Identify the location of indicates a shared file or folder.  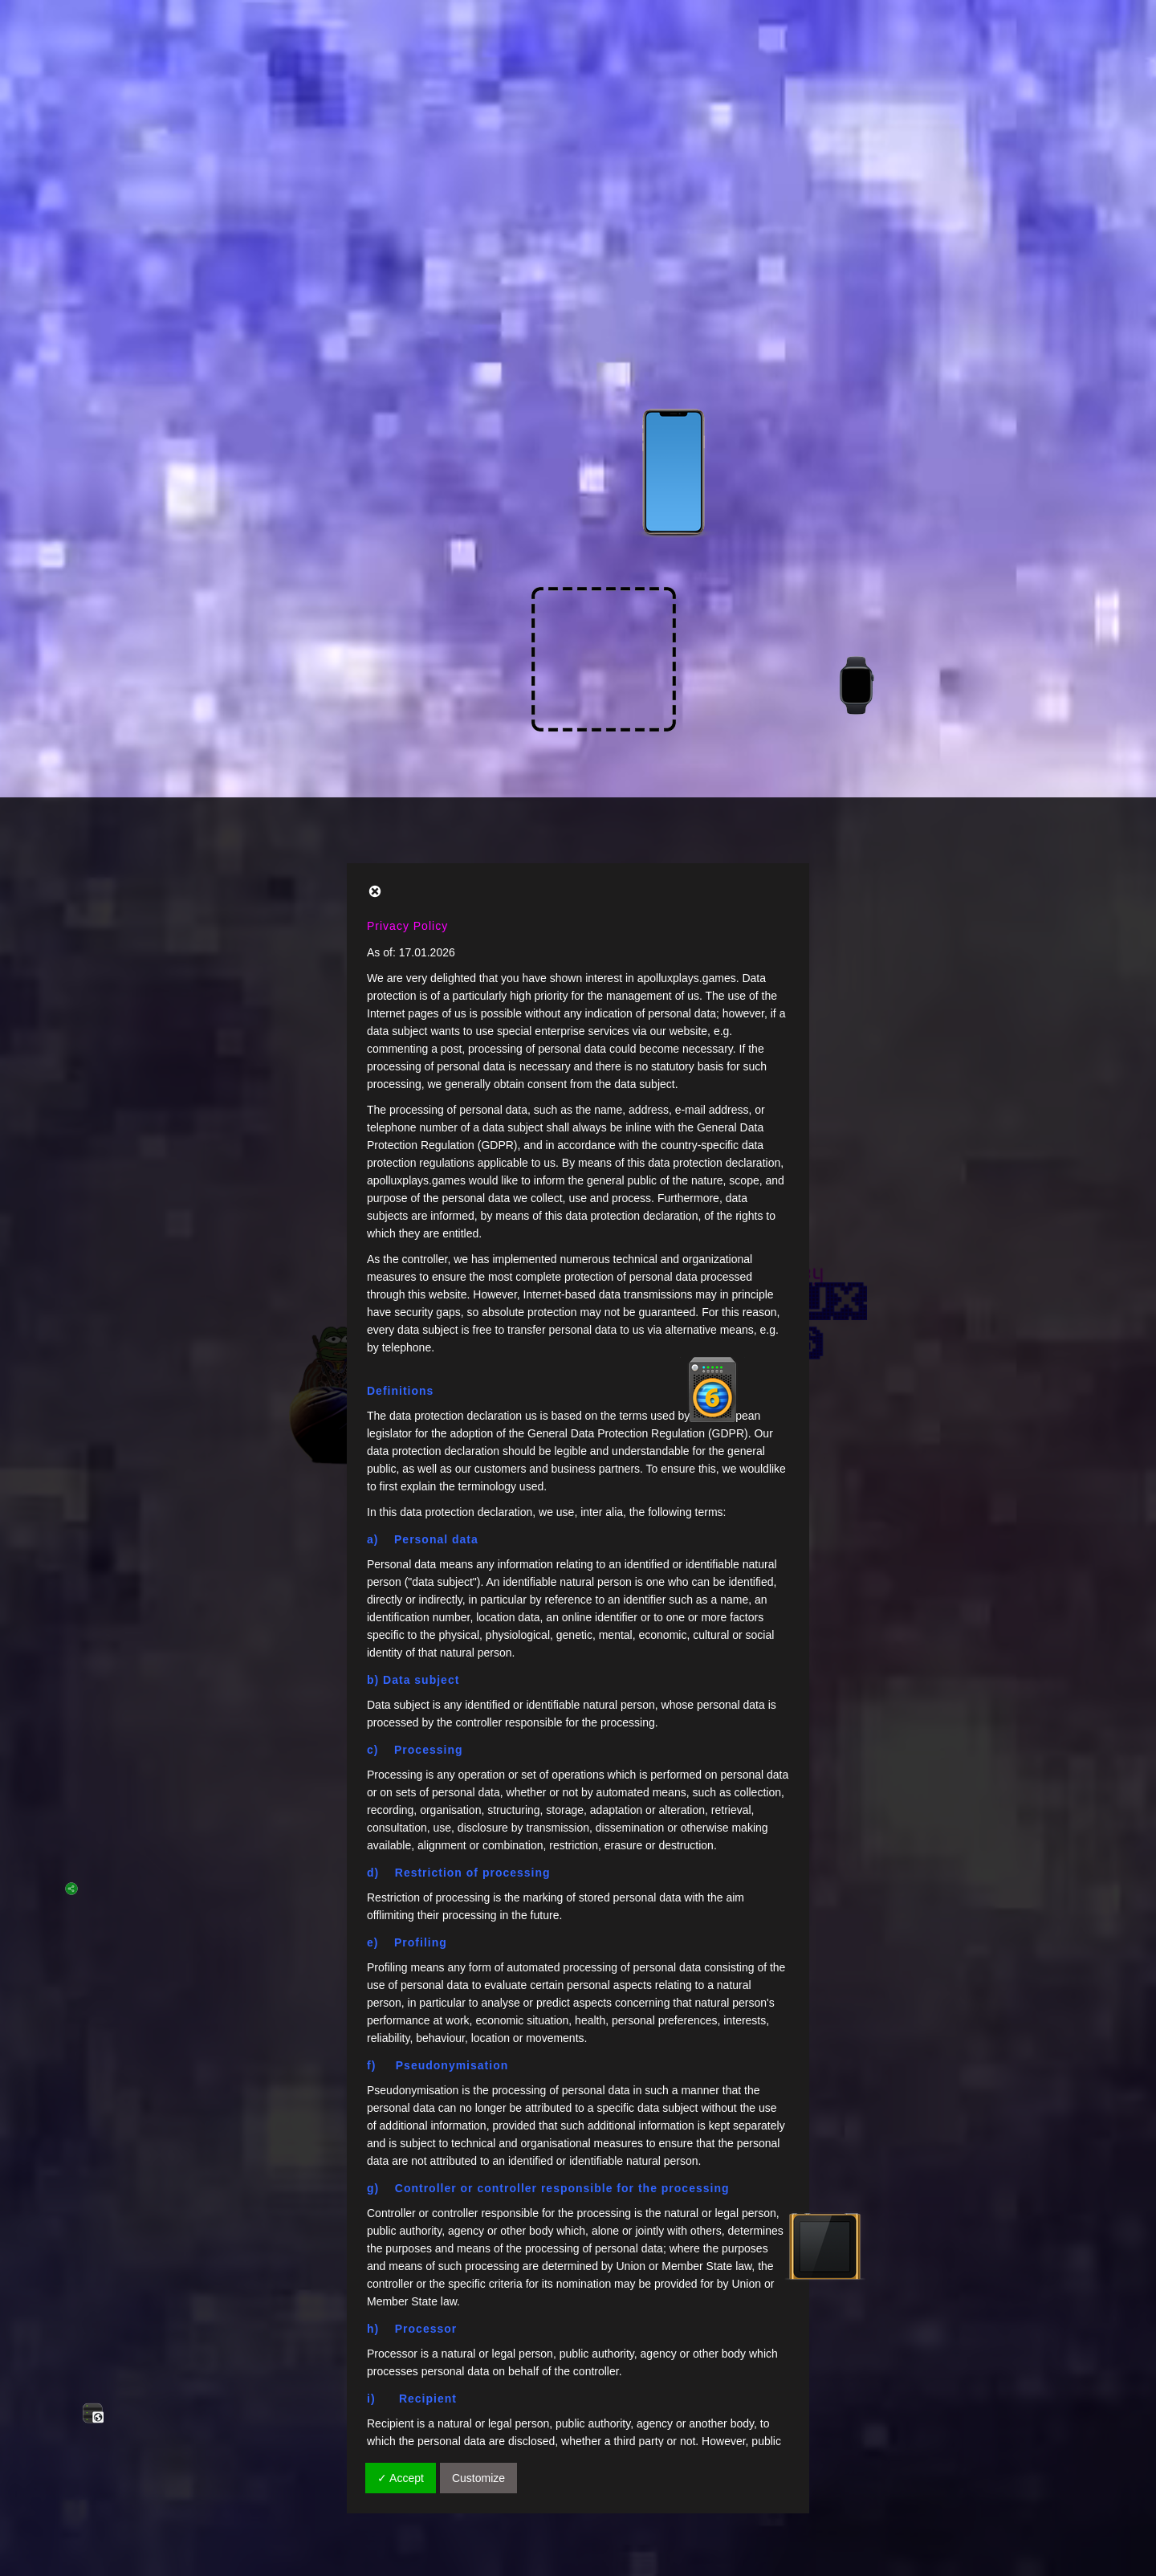
(71, 1889).